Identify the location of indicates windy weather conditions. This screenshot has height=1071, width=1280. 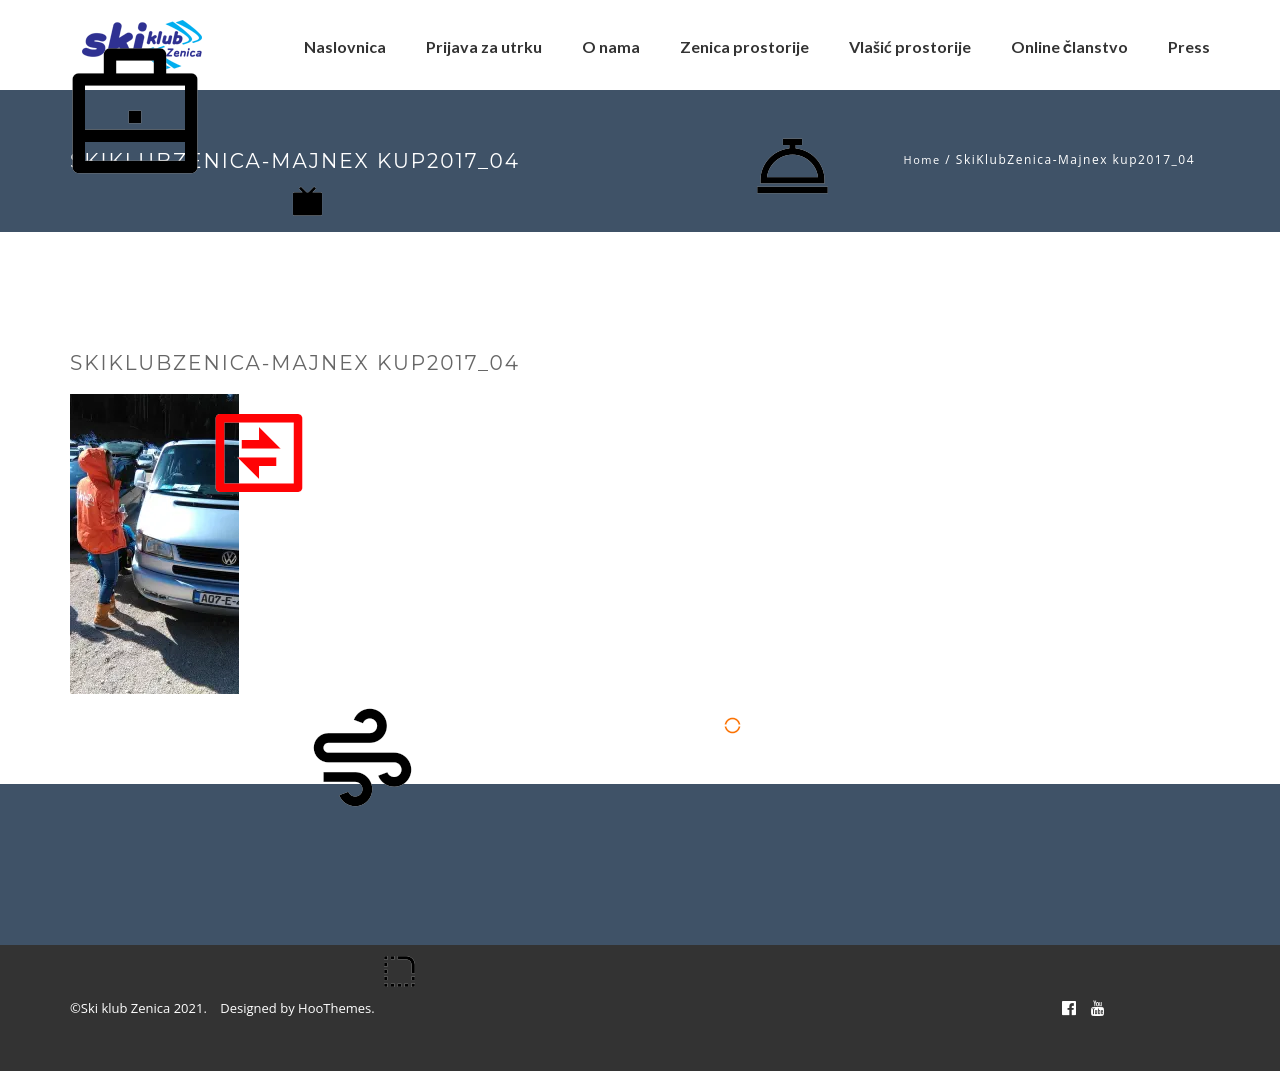
(362, 757).